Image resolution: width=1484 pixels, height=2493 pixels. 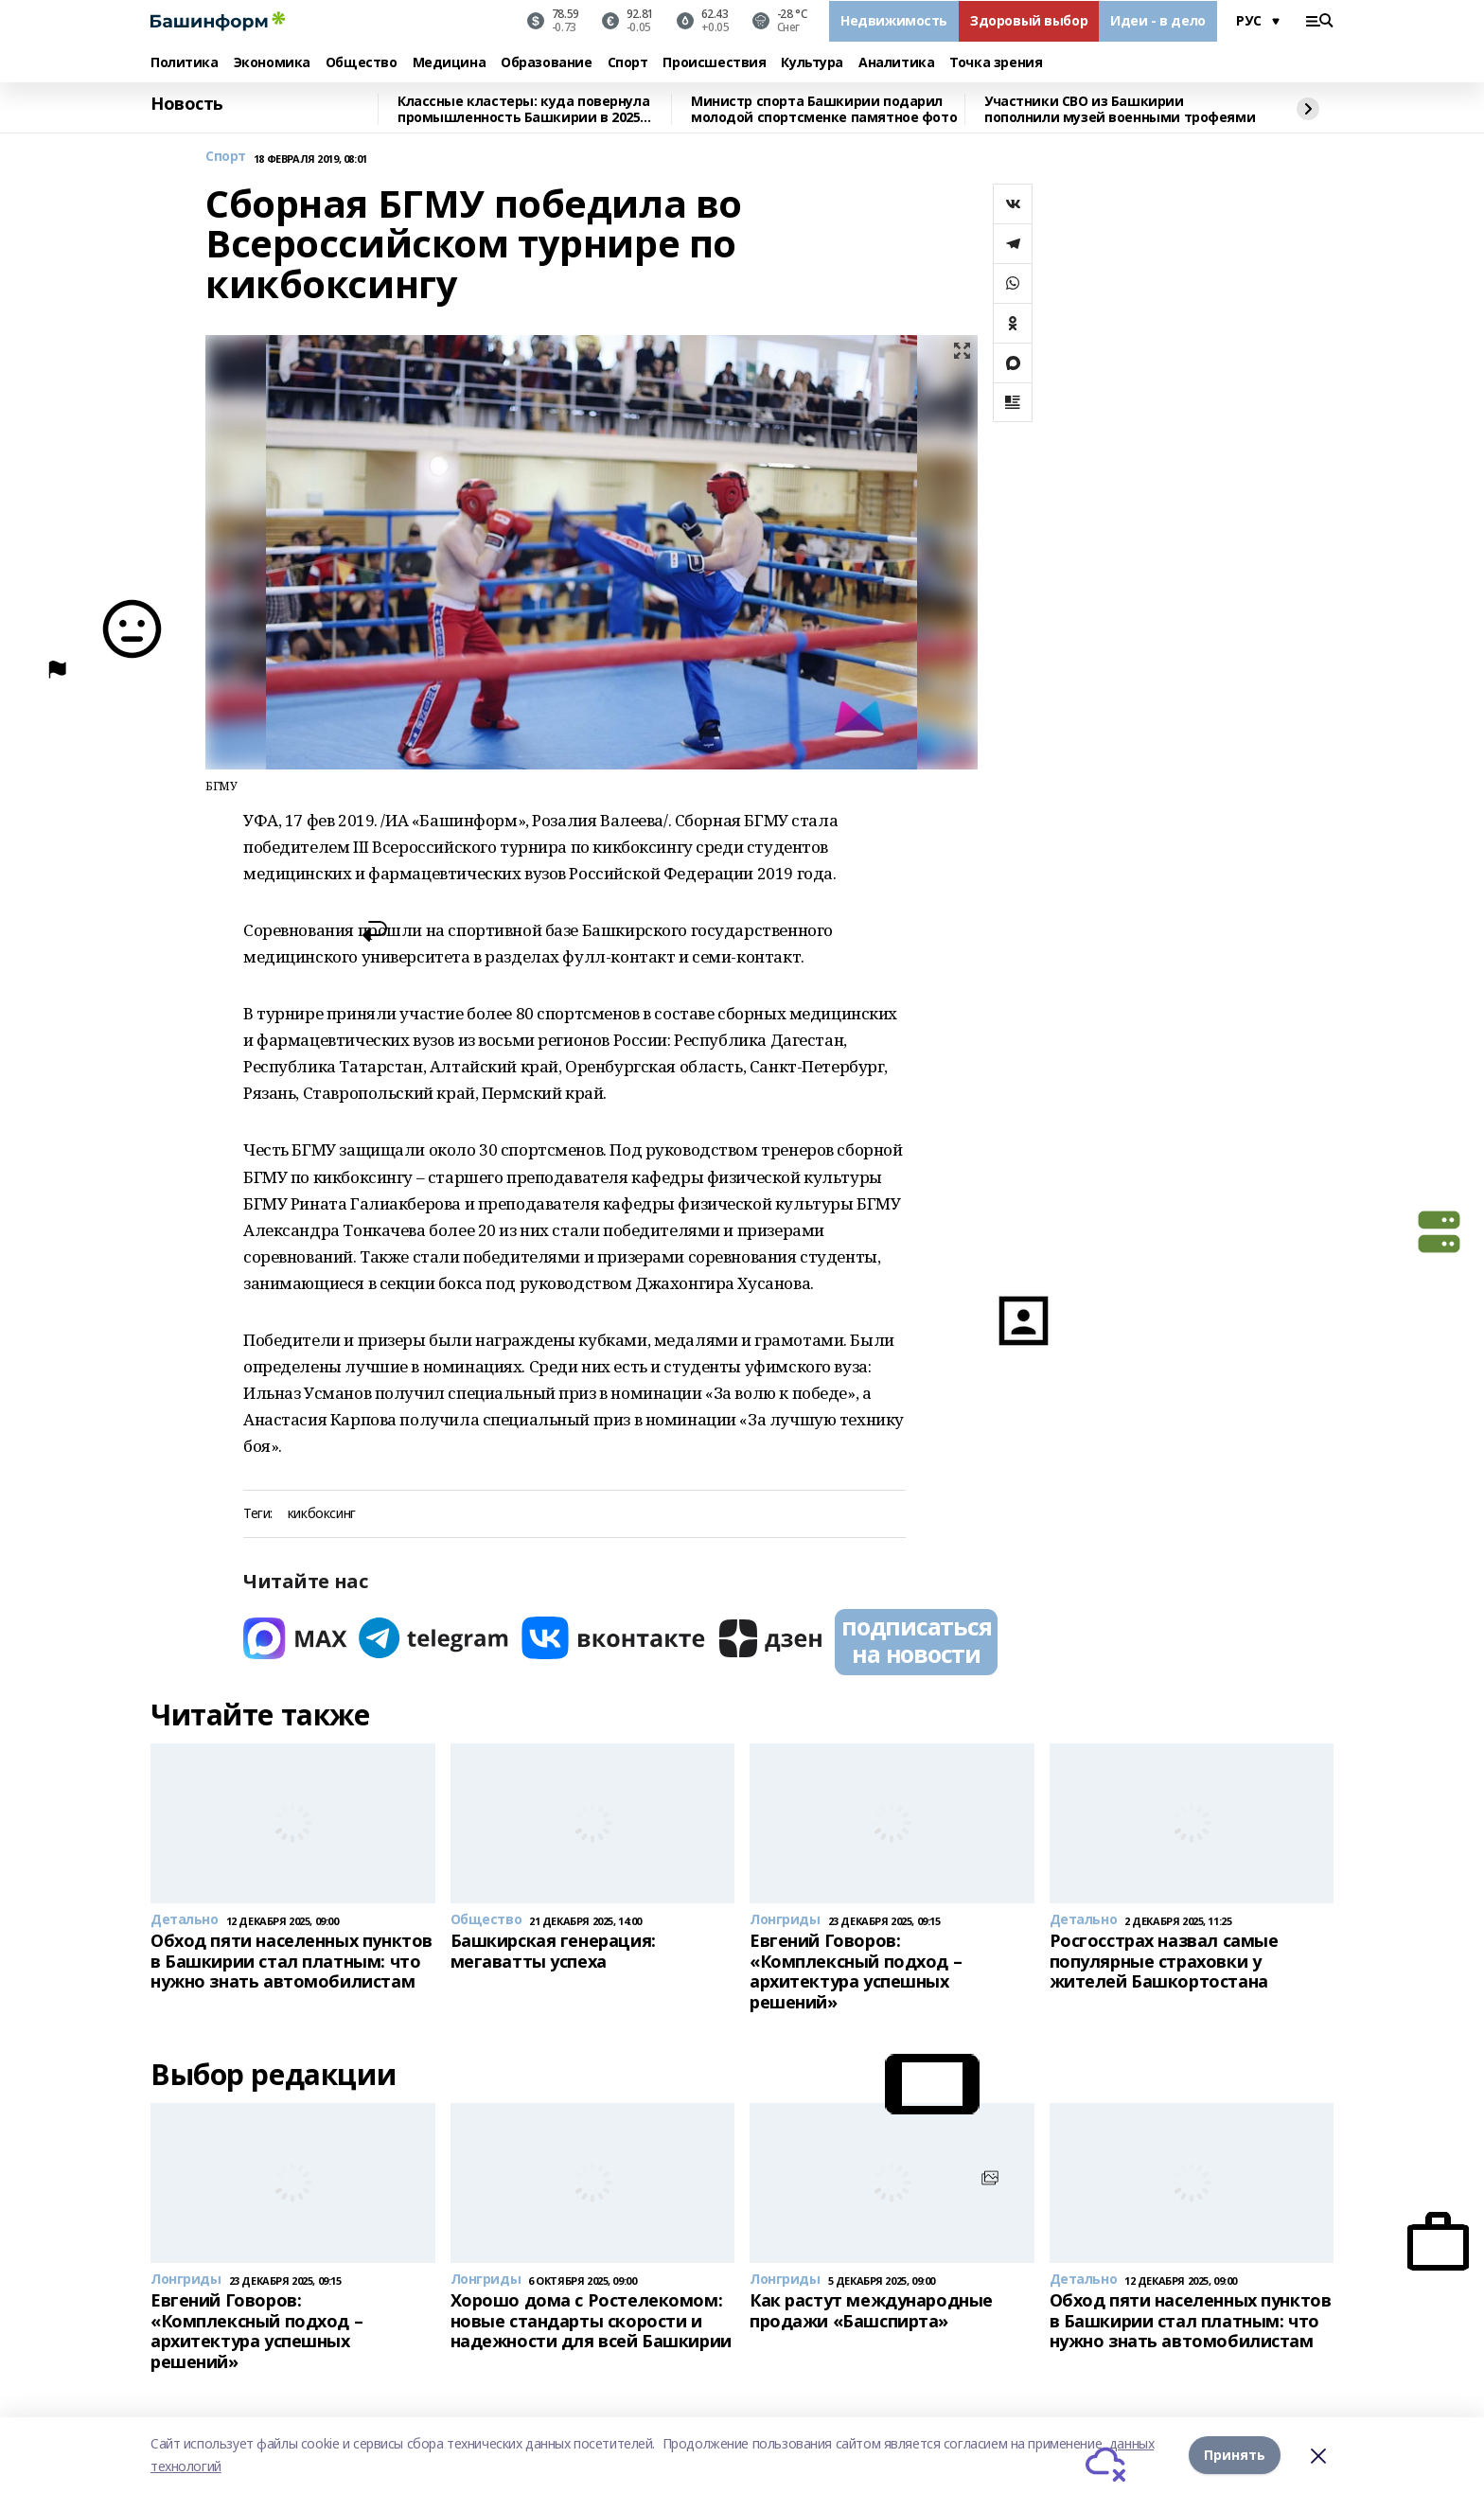 What do you see at coordinates (1439, 1231) in the screenshot?
I see `access server settings or management` at bounding box center [1439, 1231].